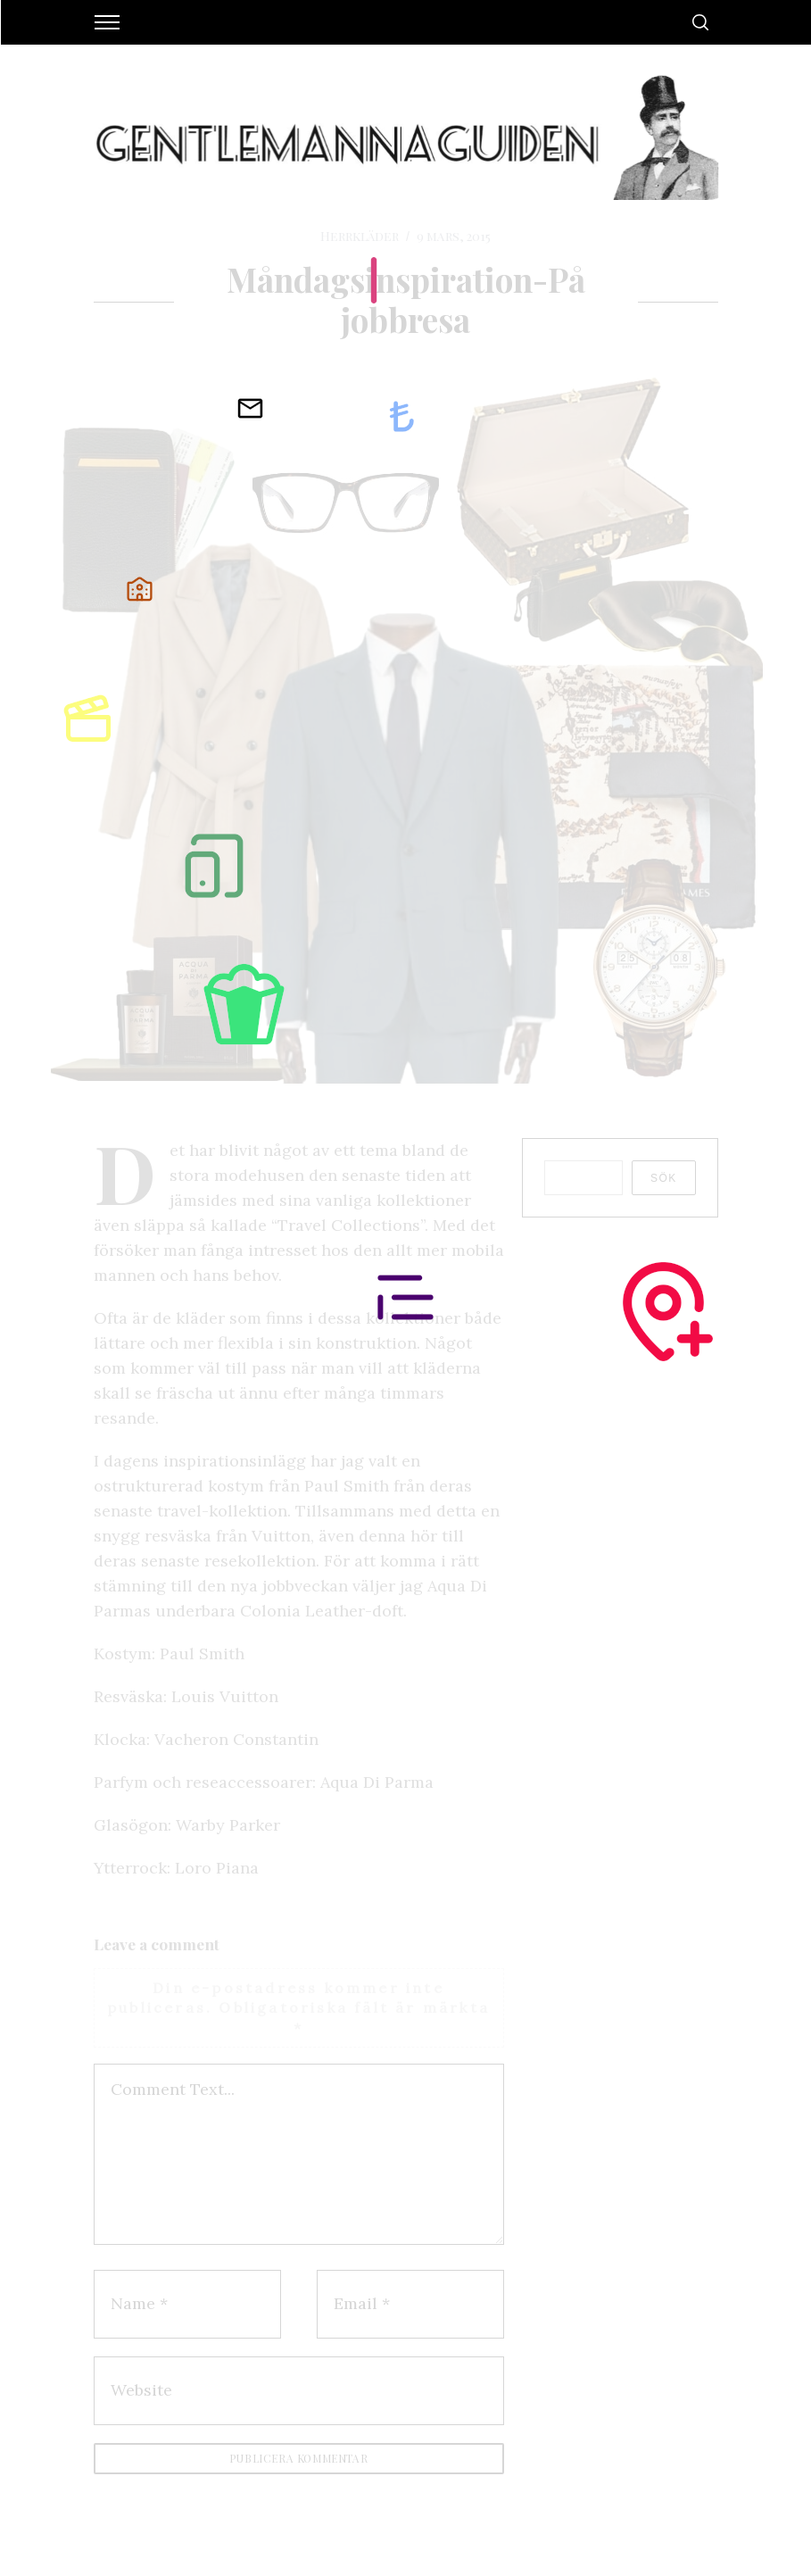 The image size is (811, 2576). Describe the element at coordinates (244, 1007) in the screenshot. I see `access movies or entertainment content` at that location.